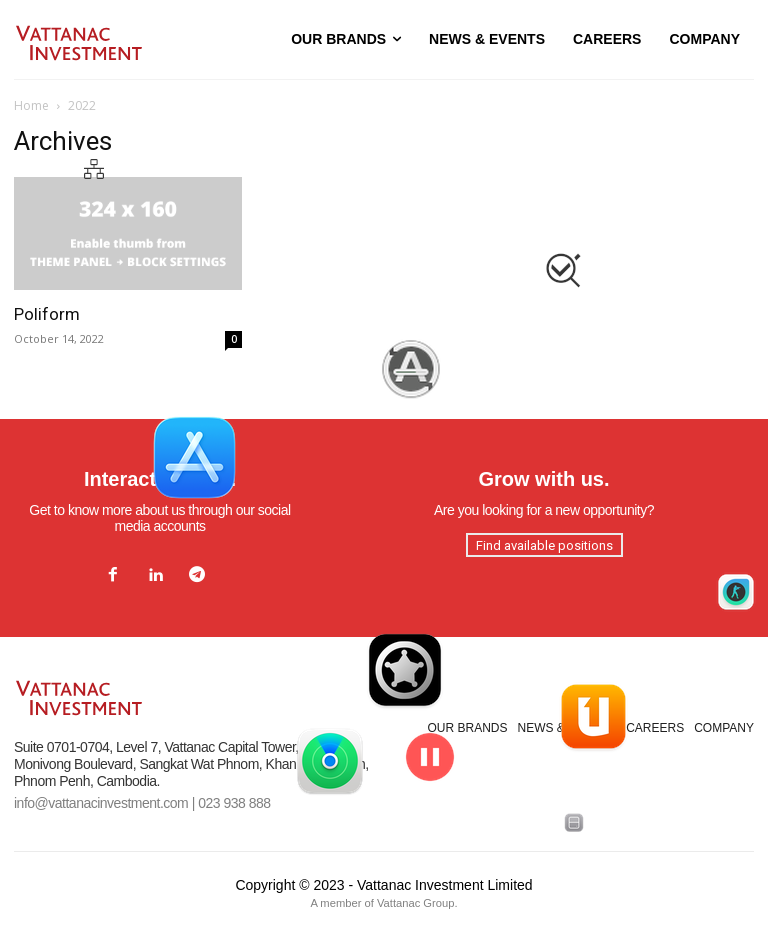 The height and width of the screenshot is (936, 768). Describe the element at coordinates (736, 592) in the screenshot. I see `open css editing application` at that location.